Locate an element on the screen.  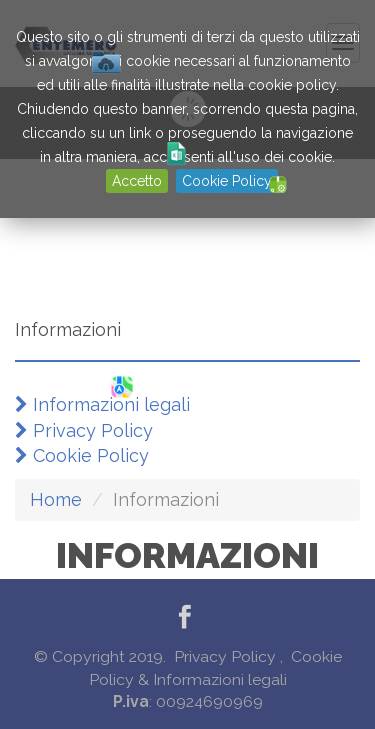
open downloads folder is located at coordinates (106, 63).